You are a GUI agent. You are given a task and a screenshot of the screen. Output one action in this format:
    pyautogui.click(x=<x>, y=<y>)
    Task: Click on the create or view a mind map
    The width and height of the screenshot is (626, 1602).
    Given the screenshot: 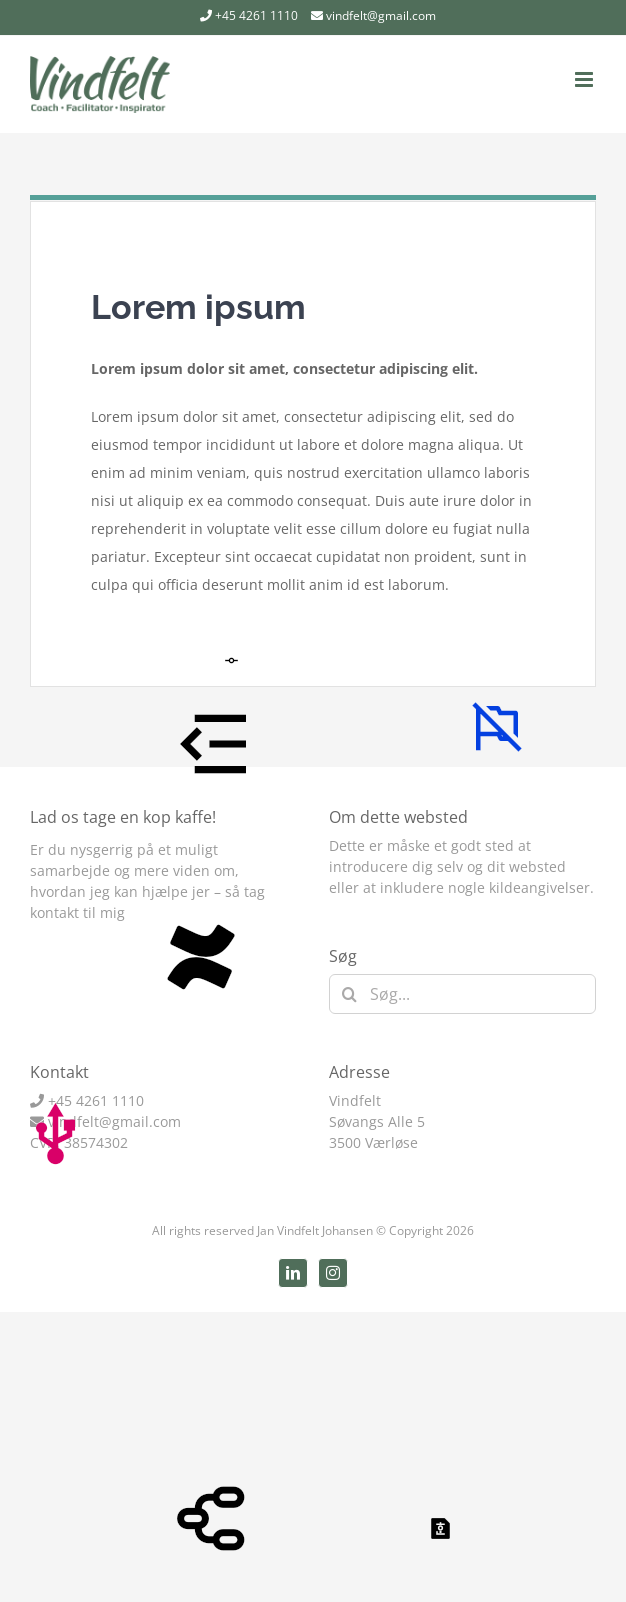 What is the action you would take?
    pyautogui.click(x=212, y=1518)
    